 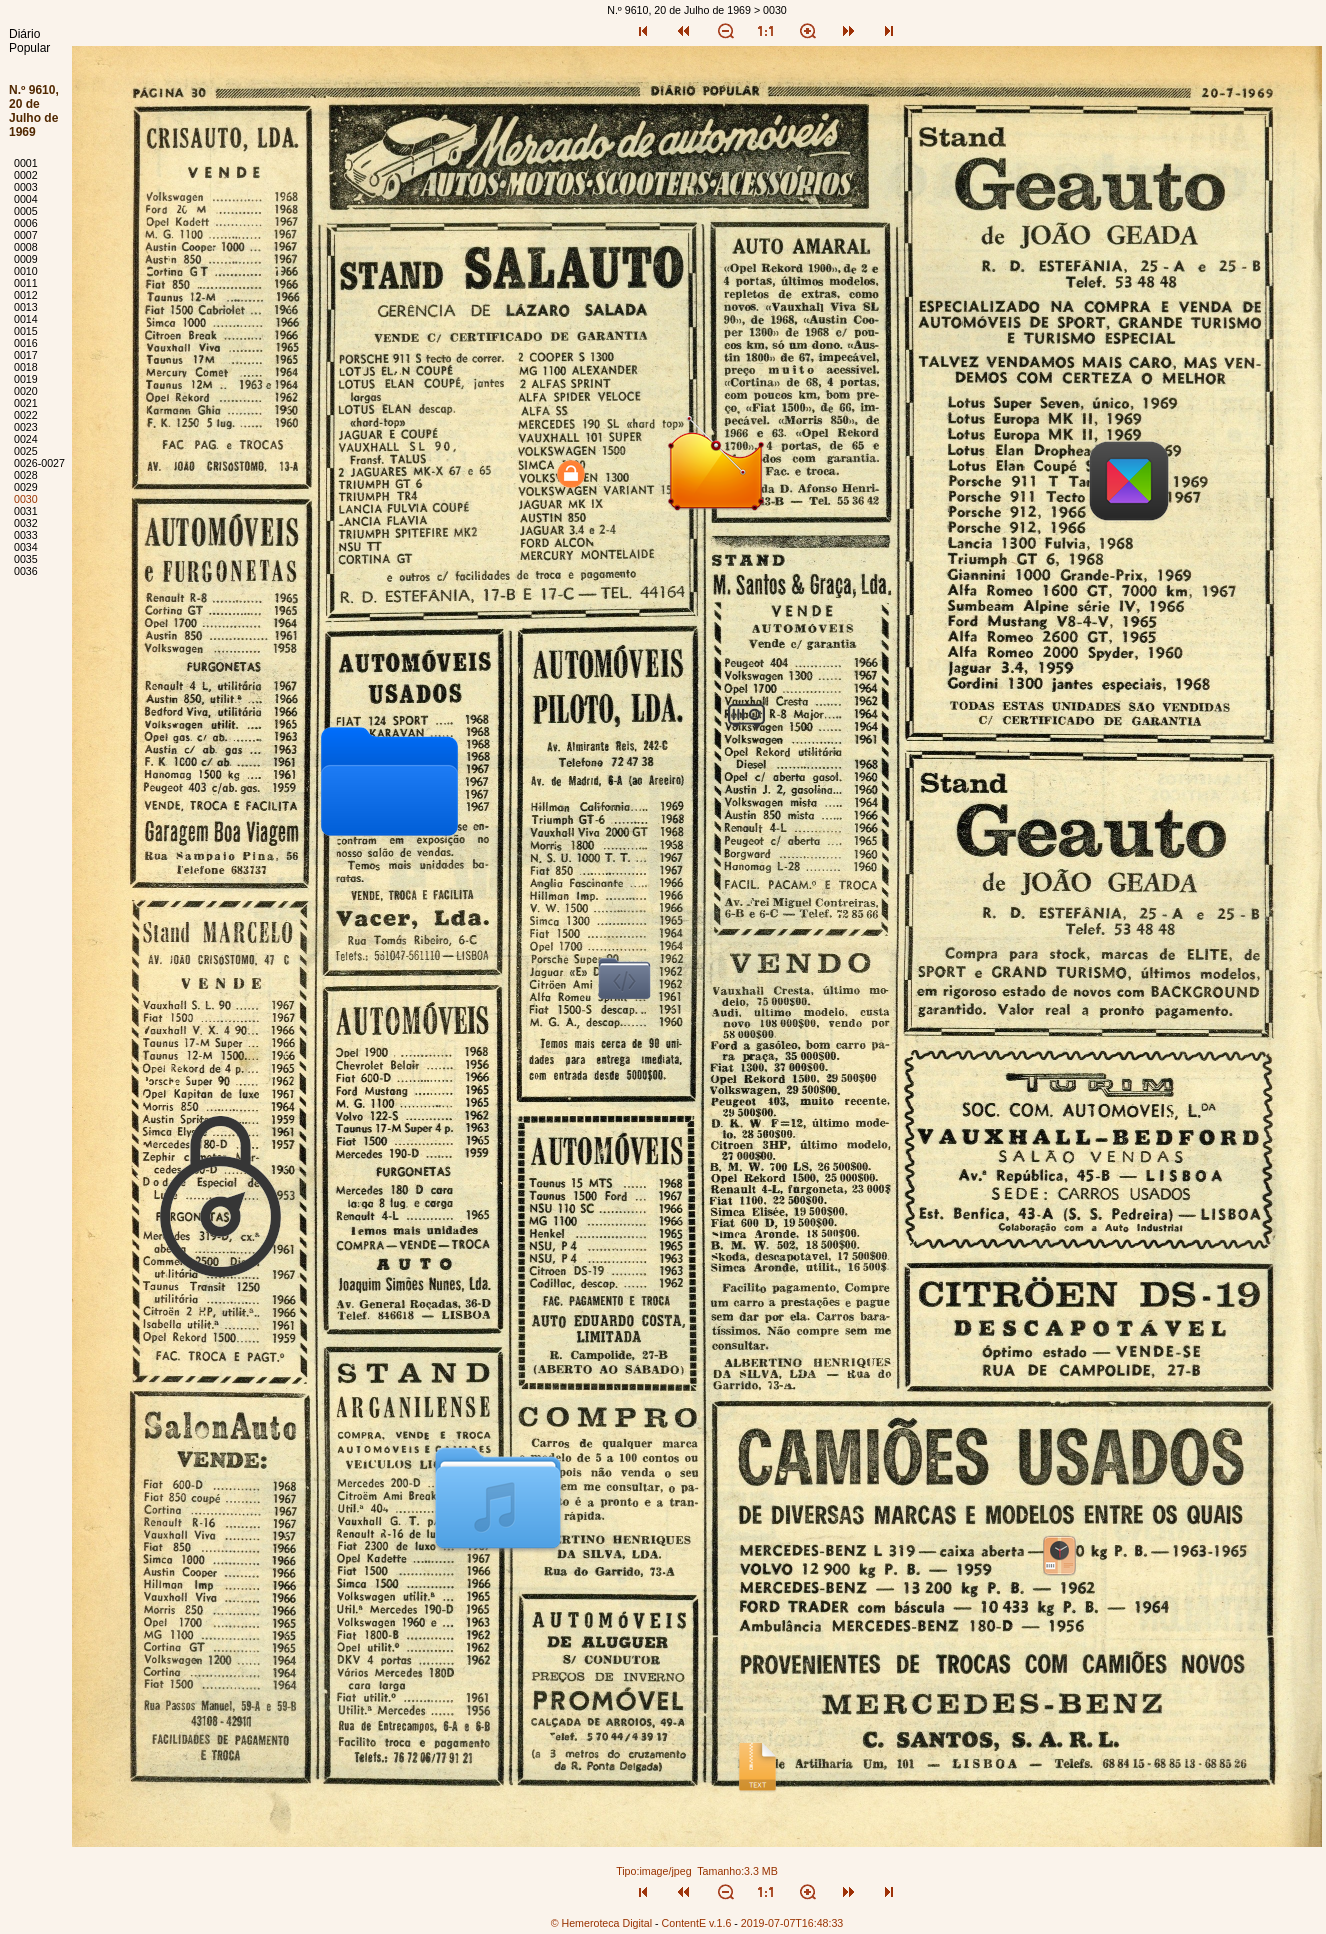 I want to click on package manager is processing or waiting, so click(x=1059, y=1555).